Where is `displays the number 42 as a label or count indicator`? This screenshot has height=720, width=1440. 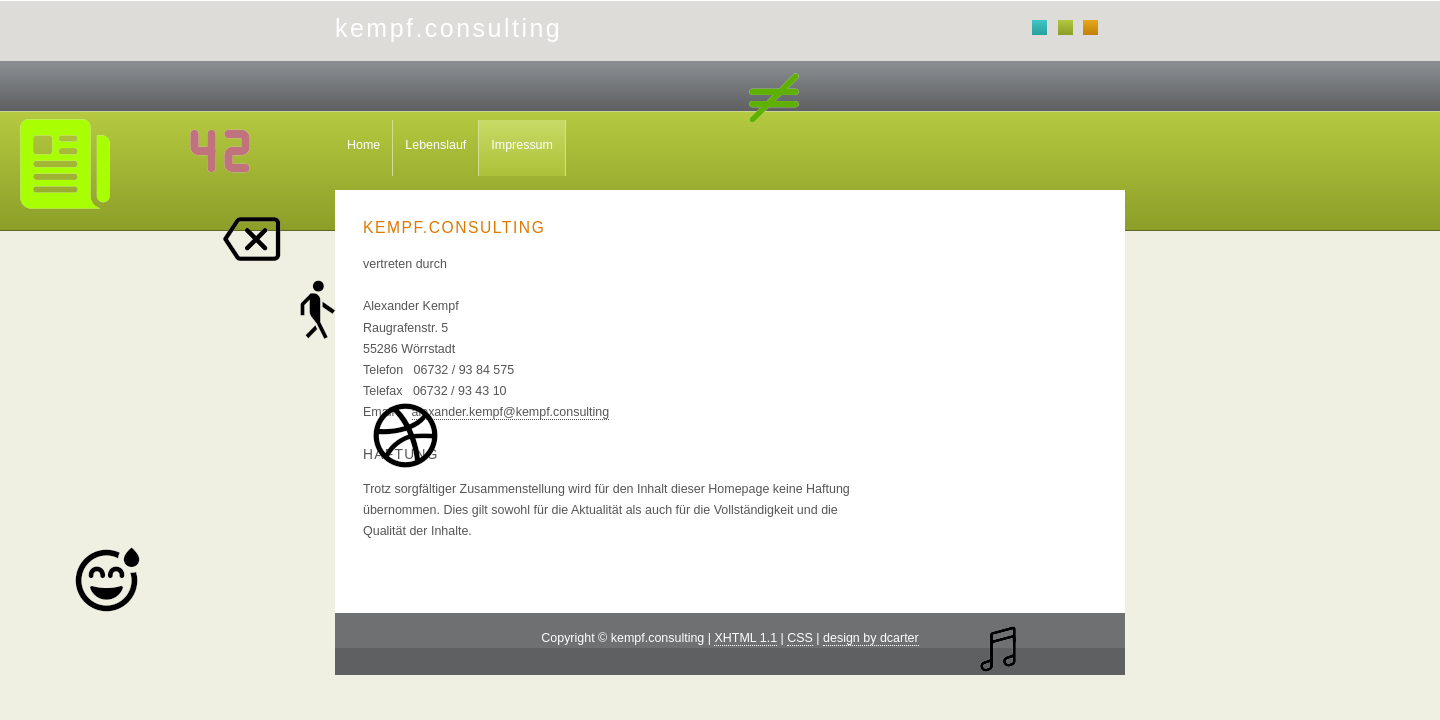
displays the number 42 as a label or count indicator is located at coordinates (220, 151).